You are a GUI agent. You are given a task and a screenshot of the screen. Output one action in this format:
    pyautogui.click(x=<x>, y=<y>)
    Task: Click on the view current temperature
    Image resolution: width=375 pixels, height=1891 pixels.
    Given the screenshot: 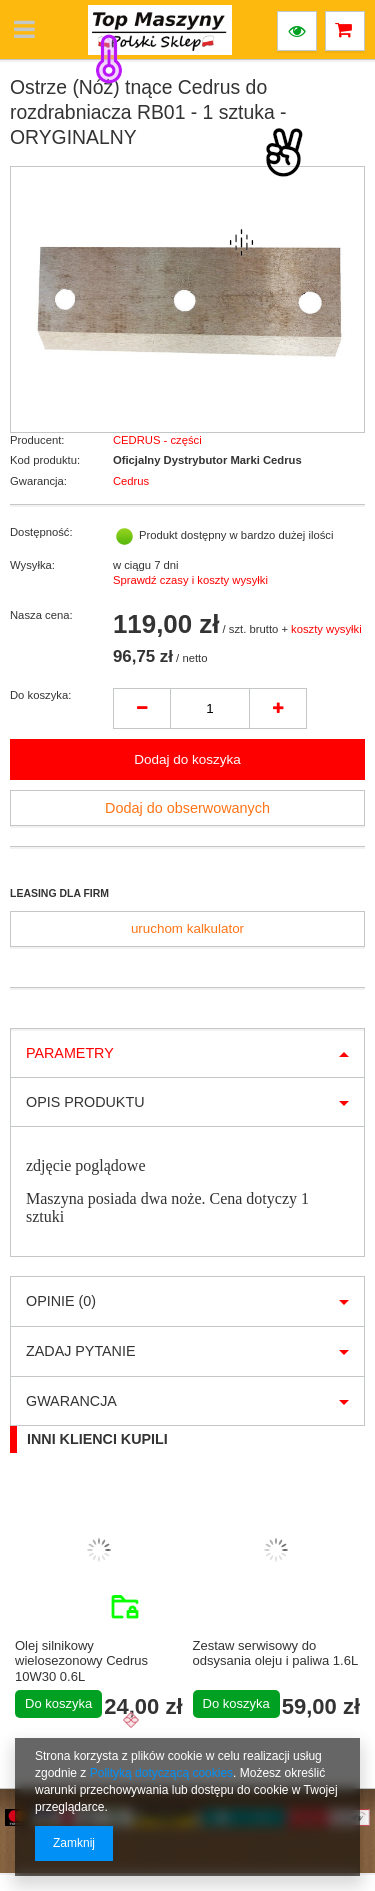 What is the action you would take?
    pyautogui.click(x=109, y=59)
    